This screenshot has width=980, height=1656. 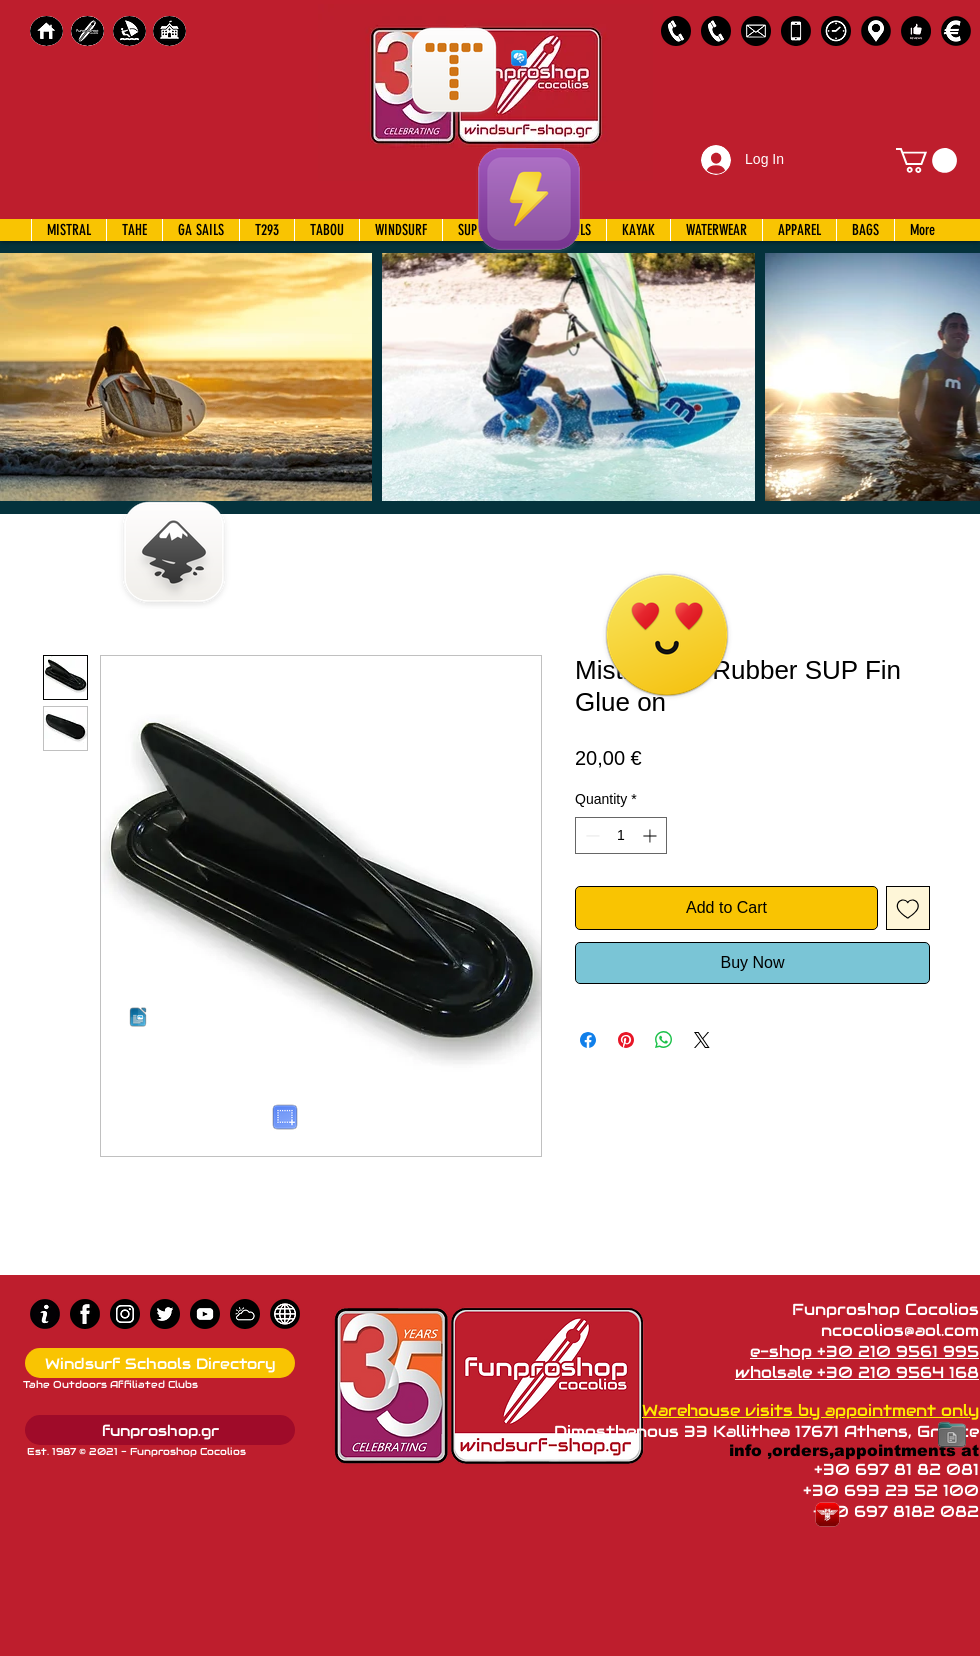 I want to click on open your documents folder, so click(x=952, y=1434).